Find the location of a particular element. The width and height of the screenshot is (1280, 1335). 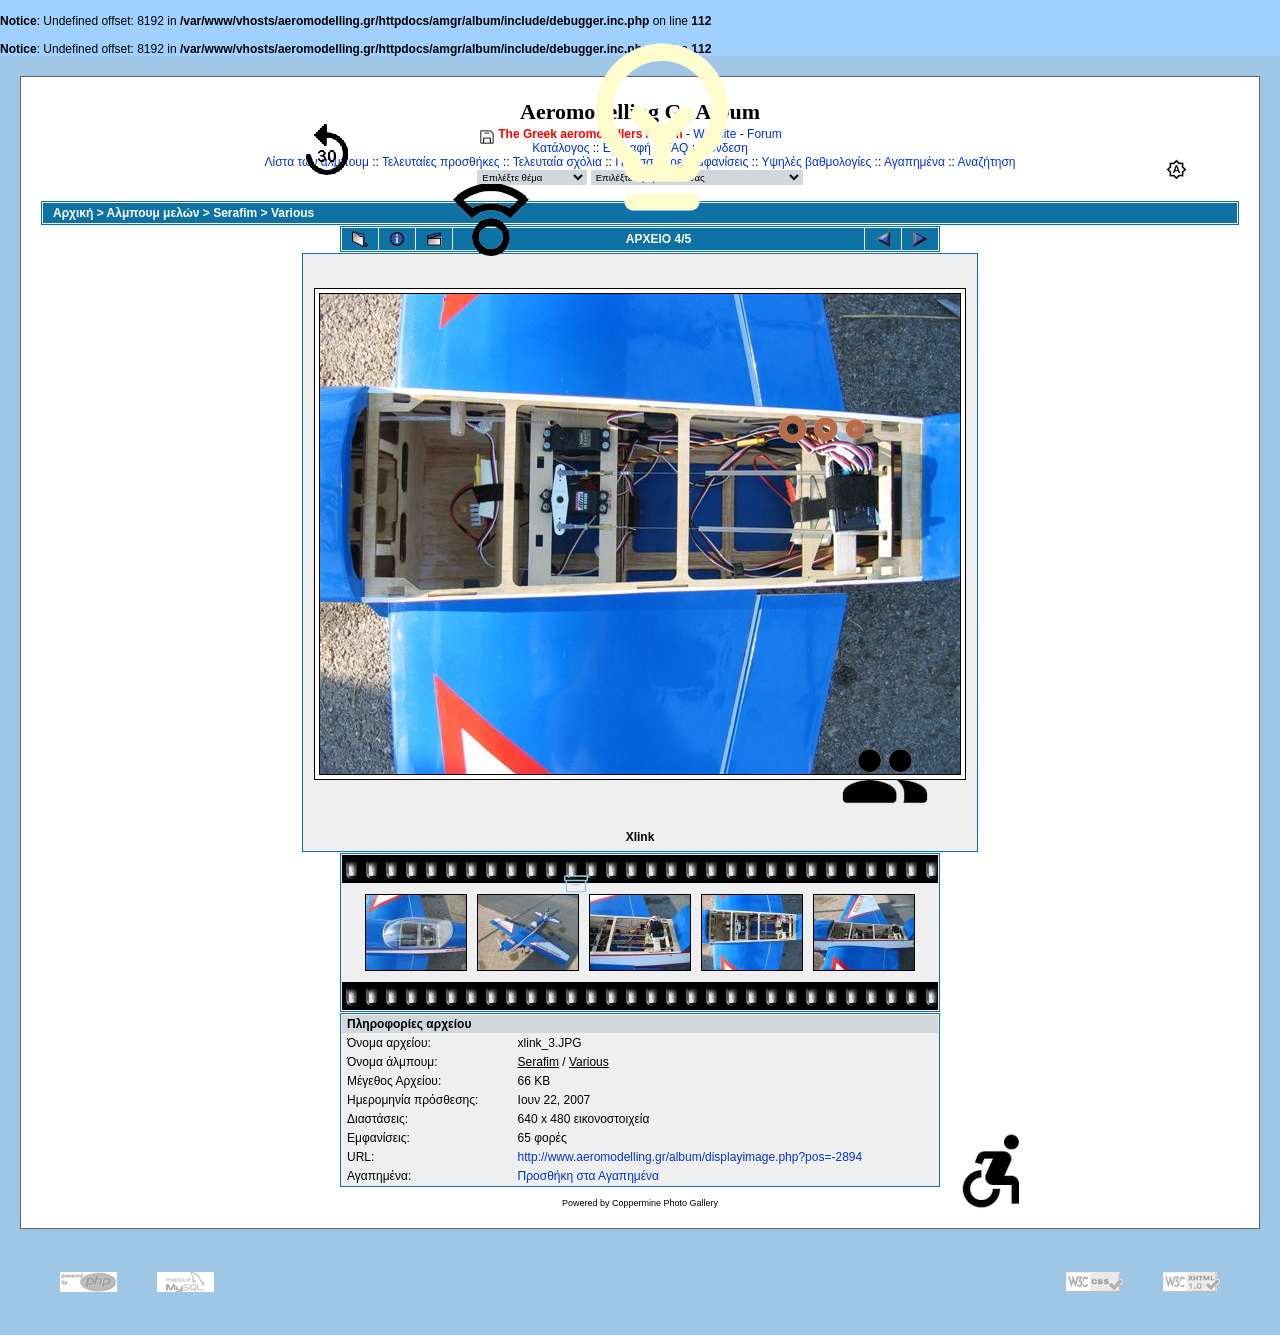

access Mixpanel analytics dashboard is located at coordinates (822, 429).